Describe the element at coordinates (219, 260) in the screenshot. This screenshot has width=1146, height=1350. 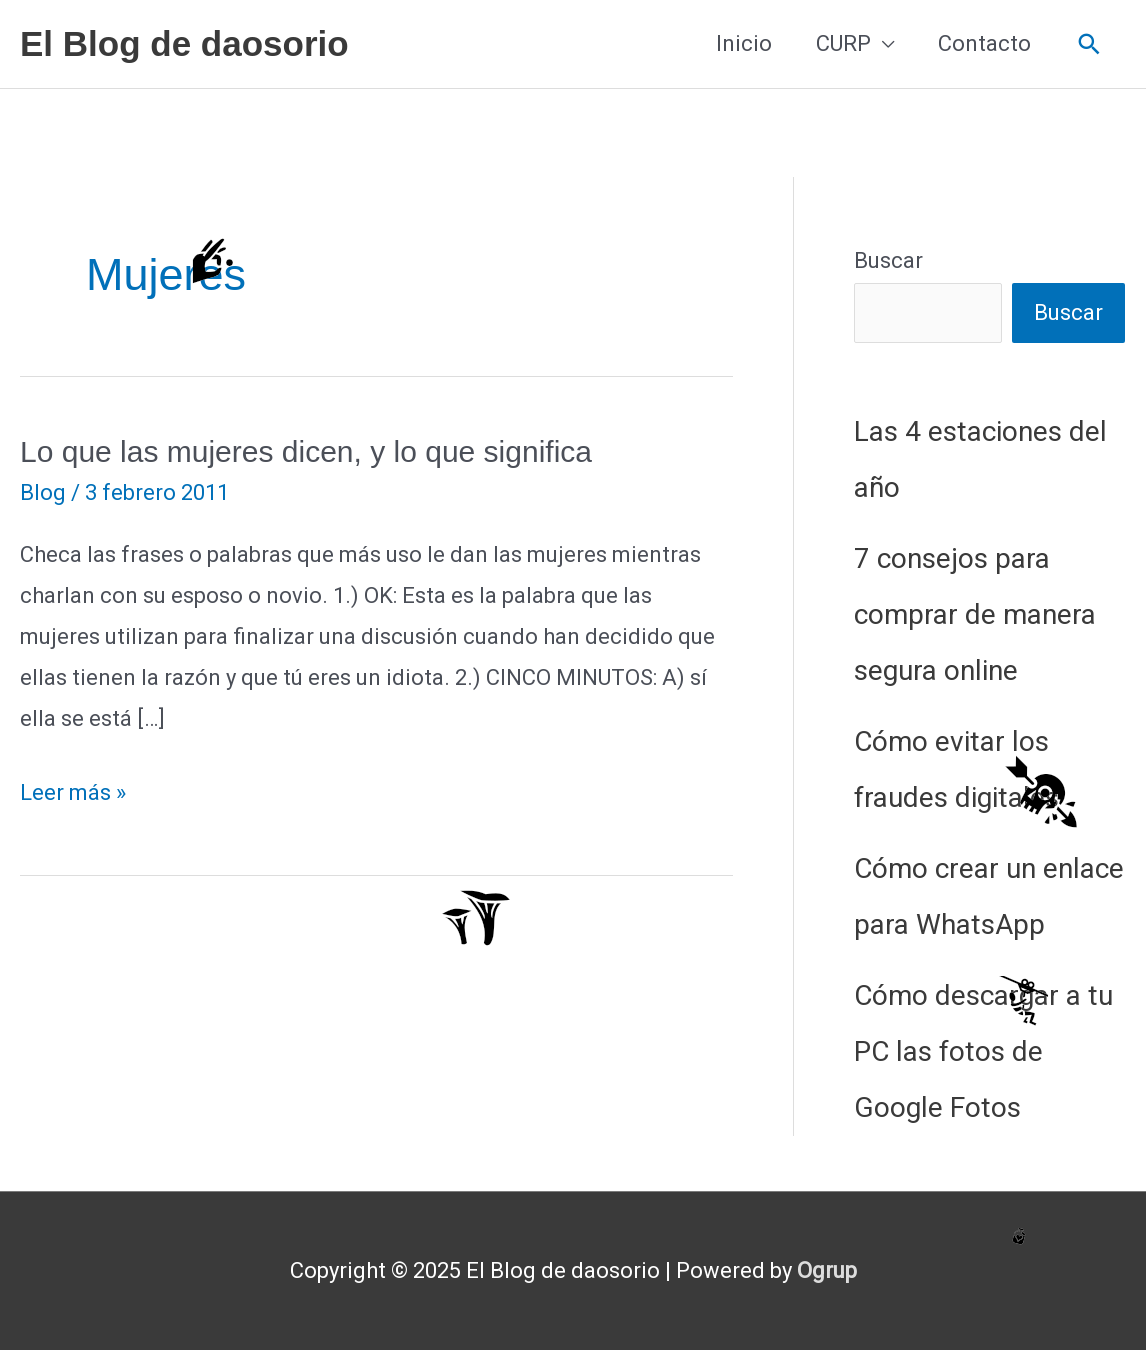
I see `tap to flick or shoot a marble` at that location.